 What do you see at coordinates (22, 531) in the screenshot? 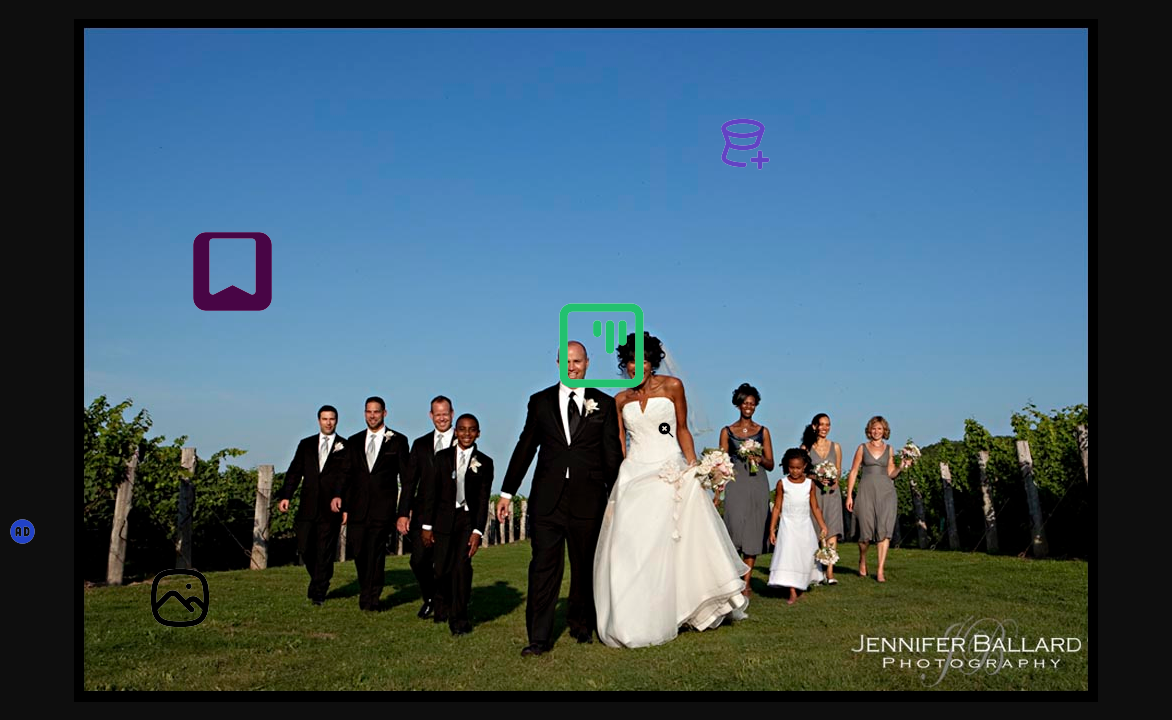
I see `indicates sponsored or advertisement content` at bounding box center [22, 531].